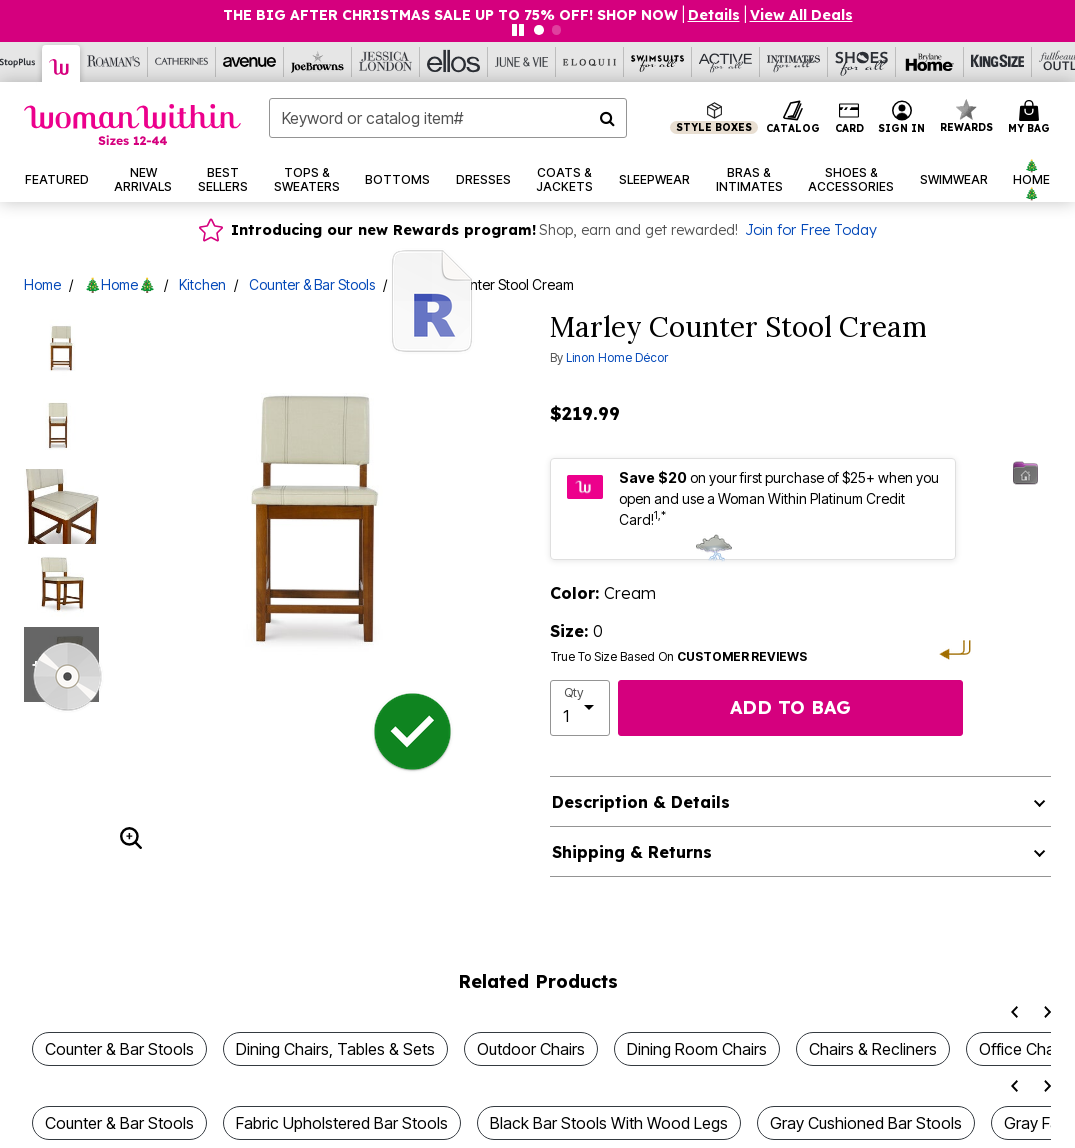  I want to click on reply to all recipients of an email, so click(954, 647).